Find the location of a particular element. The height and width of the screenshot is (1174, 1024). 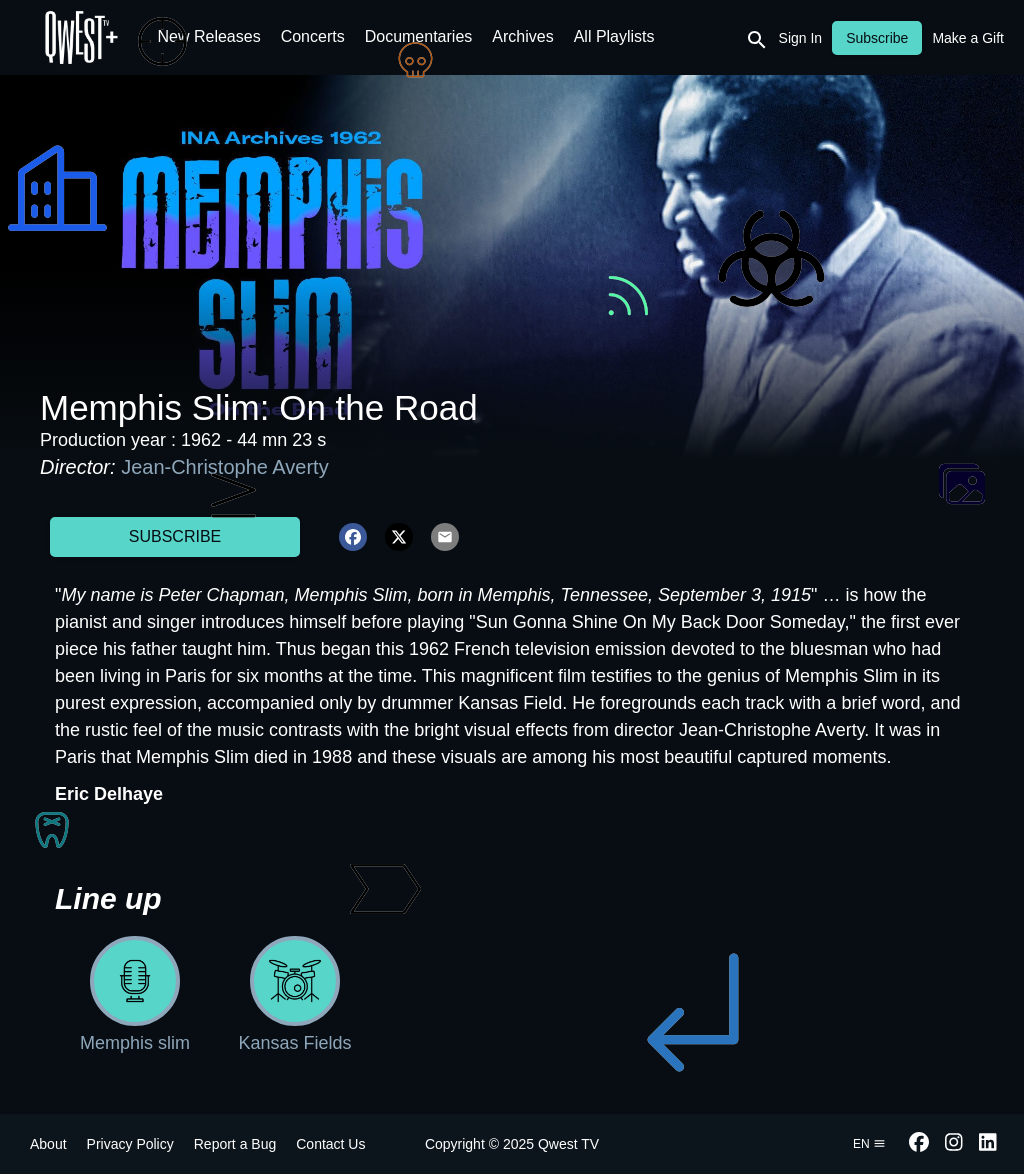

access dental or oral health features is located at coordinates (52, 830).